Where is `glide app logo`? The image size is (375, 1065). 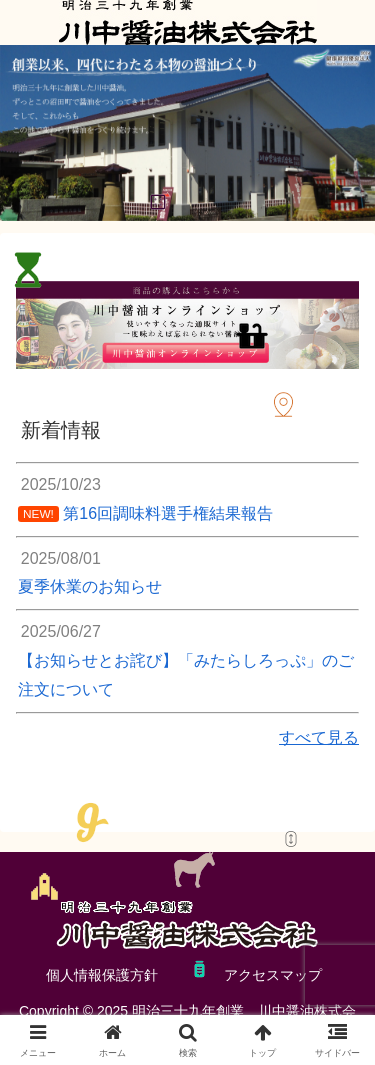
glide app logo is located at coordinates (91, 822).